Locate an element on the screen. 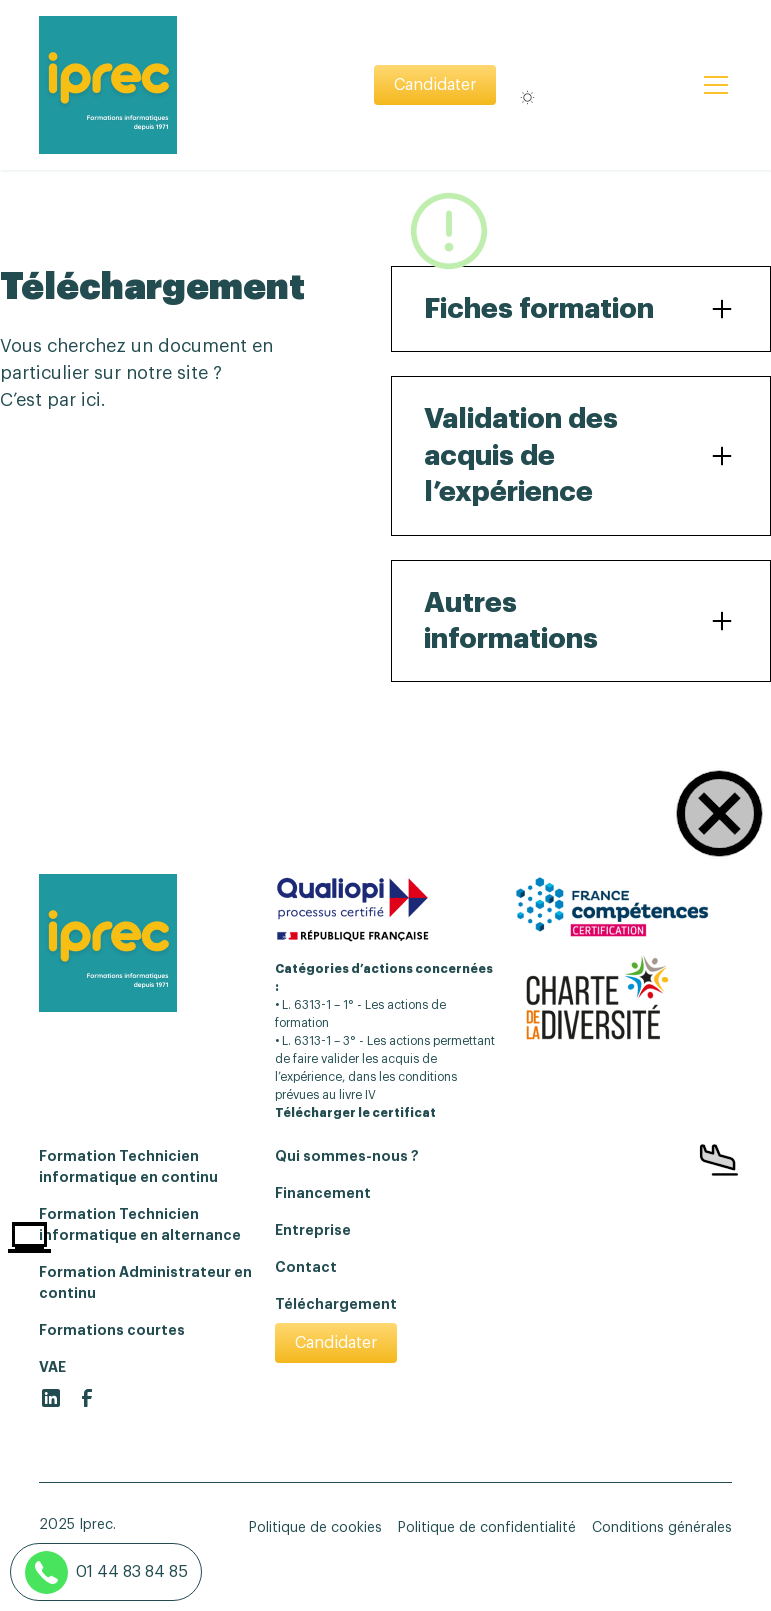  reduce screen brightness is located at coordinates (527, 97).